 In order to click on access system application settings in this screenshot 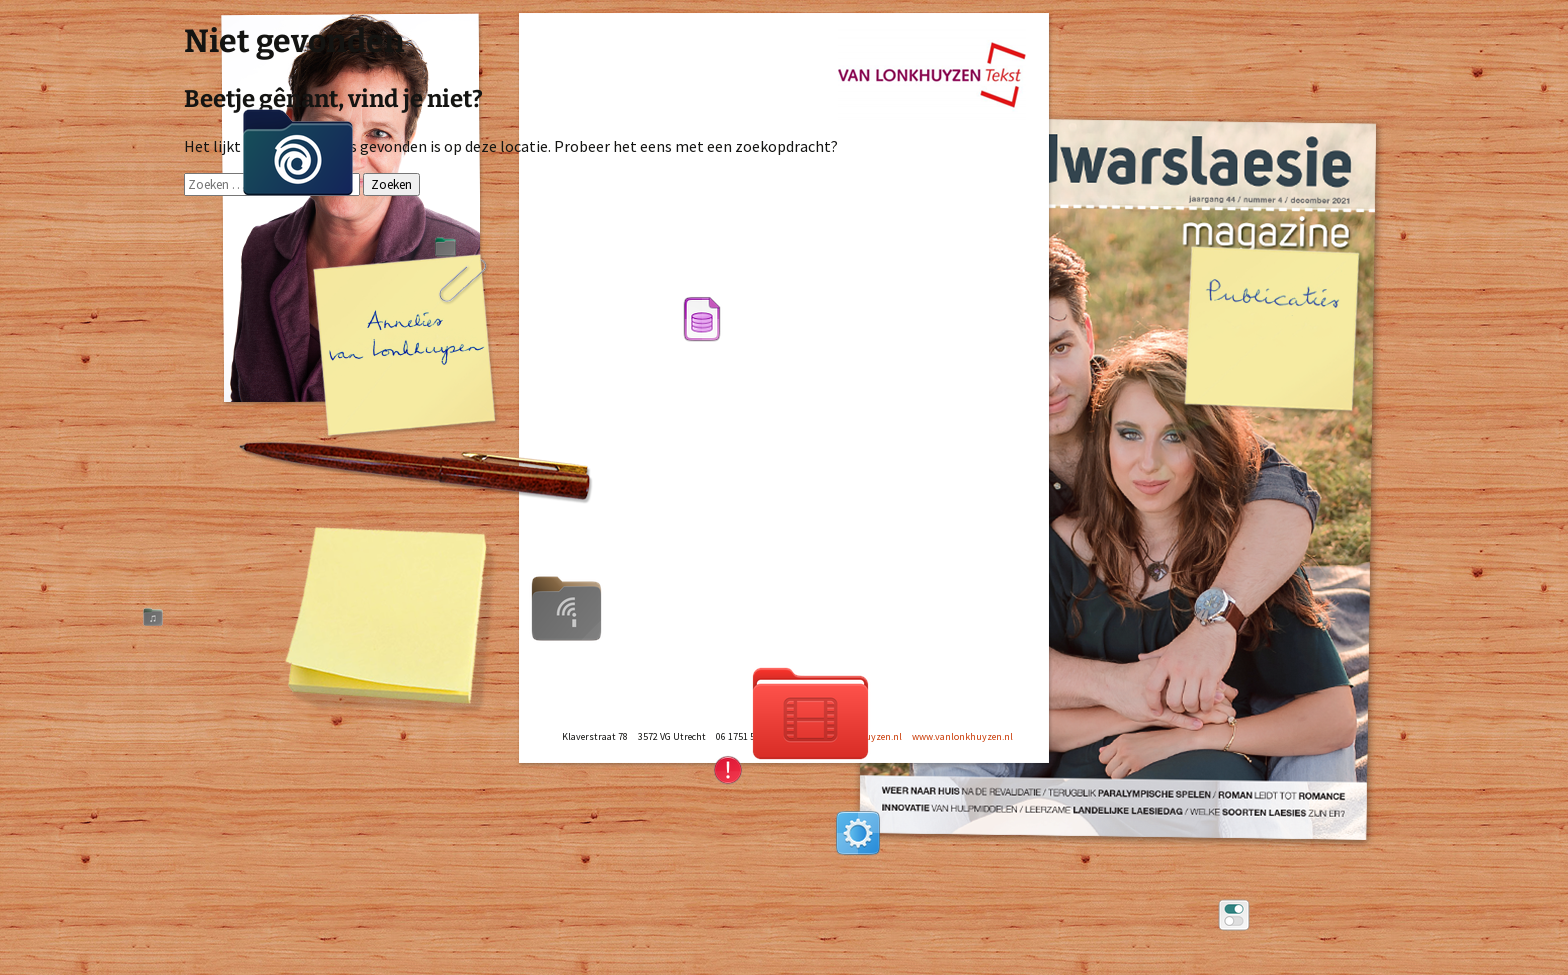, I will do `click(858, 833)`.